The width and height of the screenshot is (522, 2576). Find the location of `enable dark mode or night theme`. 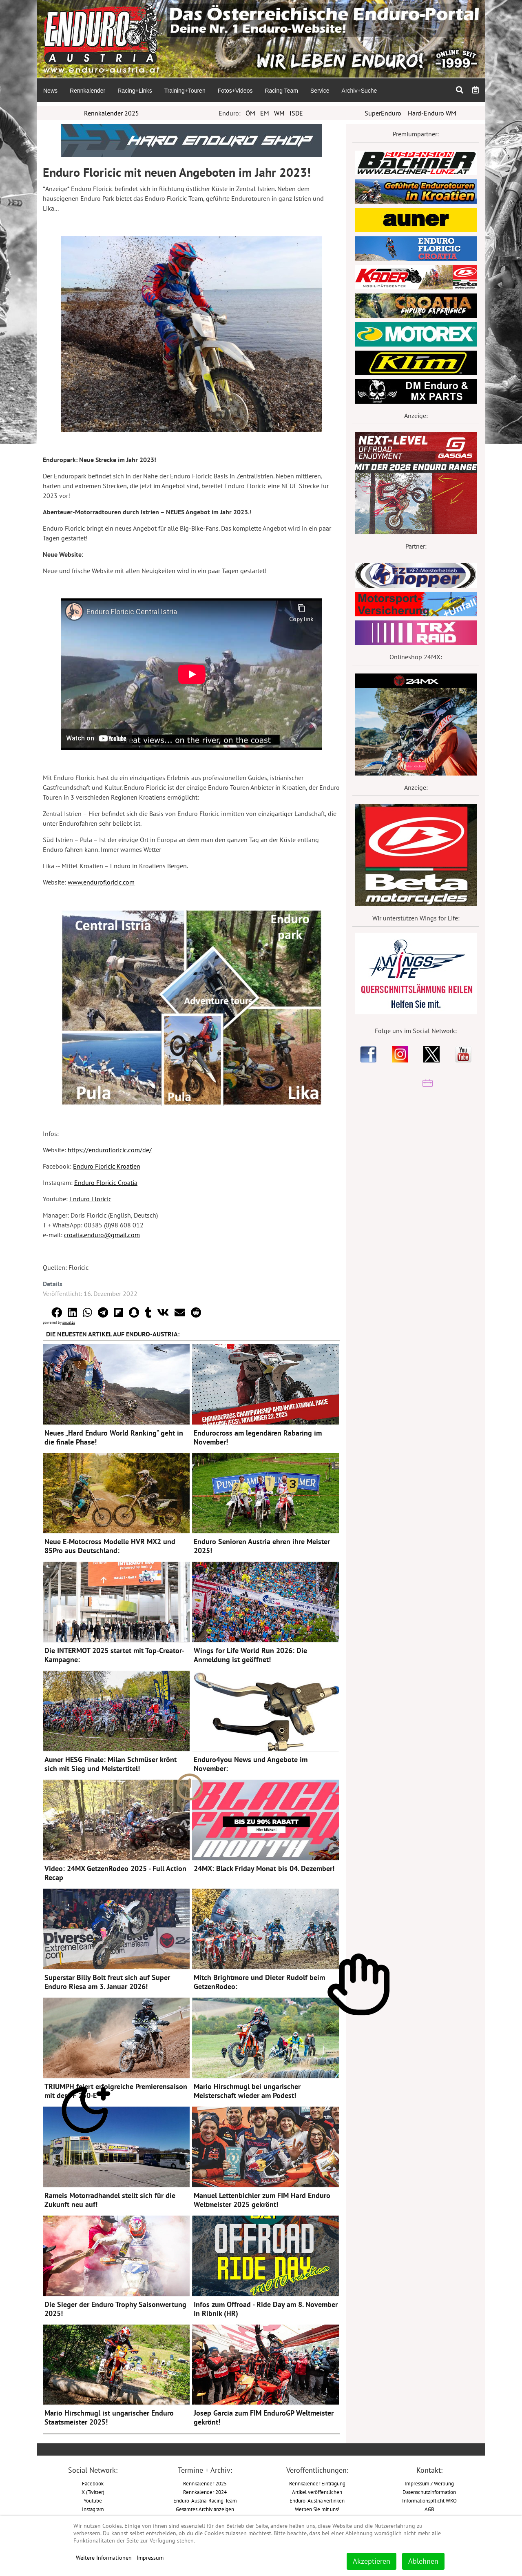

enable dark mode or night theme is located at coordinates (85, 2110).